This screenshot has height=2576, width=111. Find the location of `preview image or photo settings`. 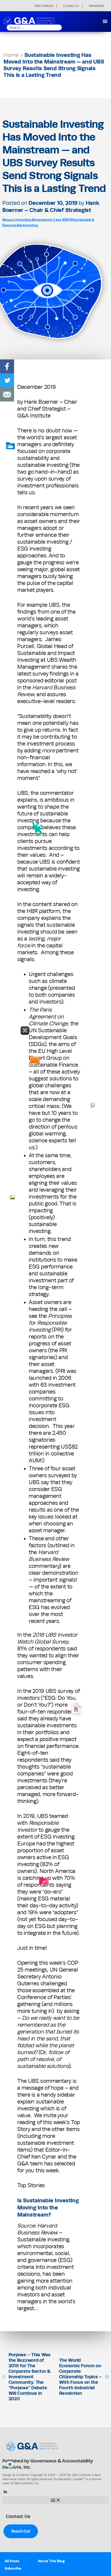

preview image or photo settings is located at coordinates (12, 1197).